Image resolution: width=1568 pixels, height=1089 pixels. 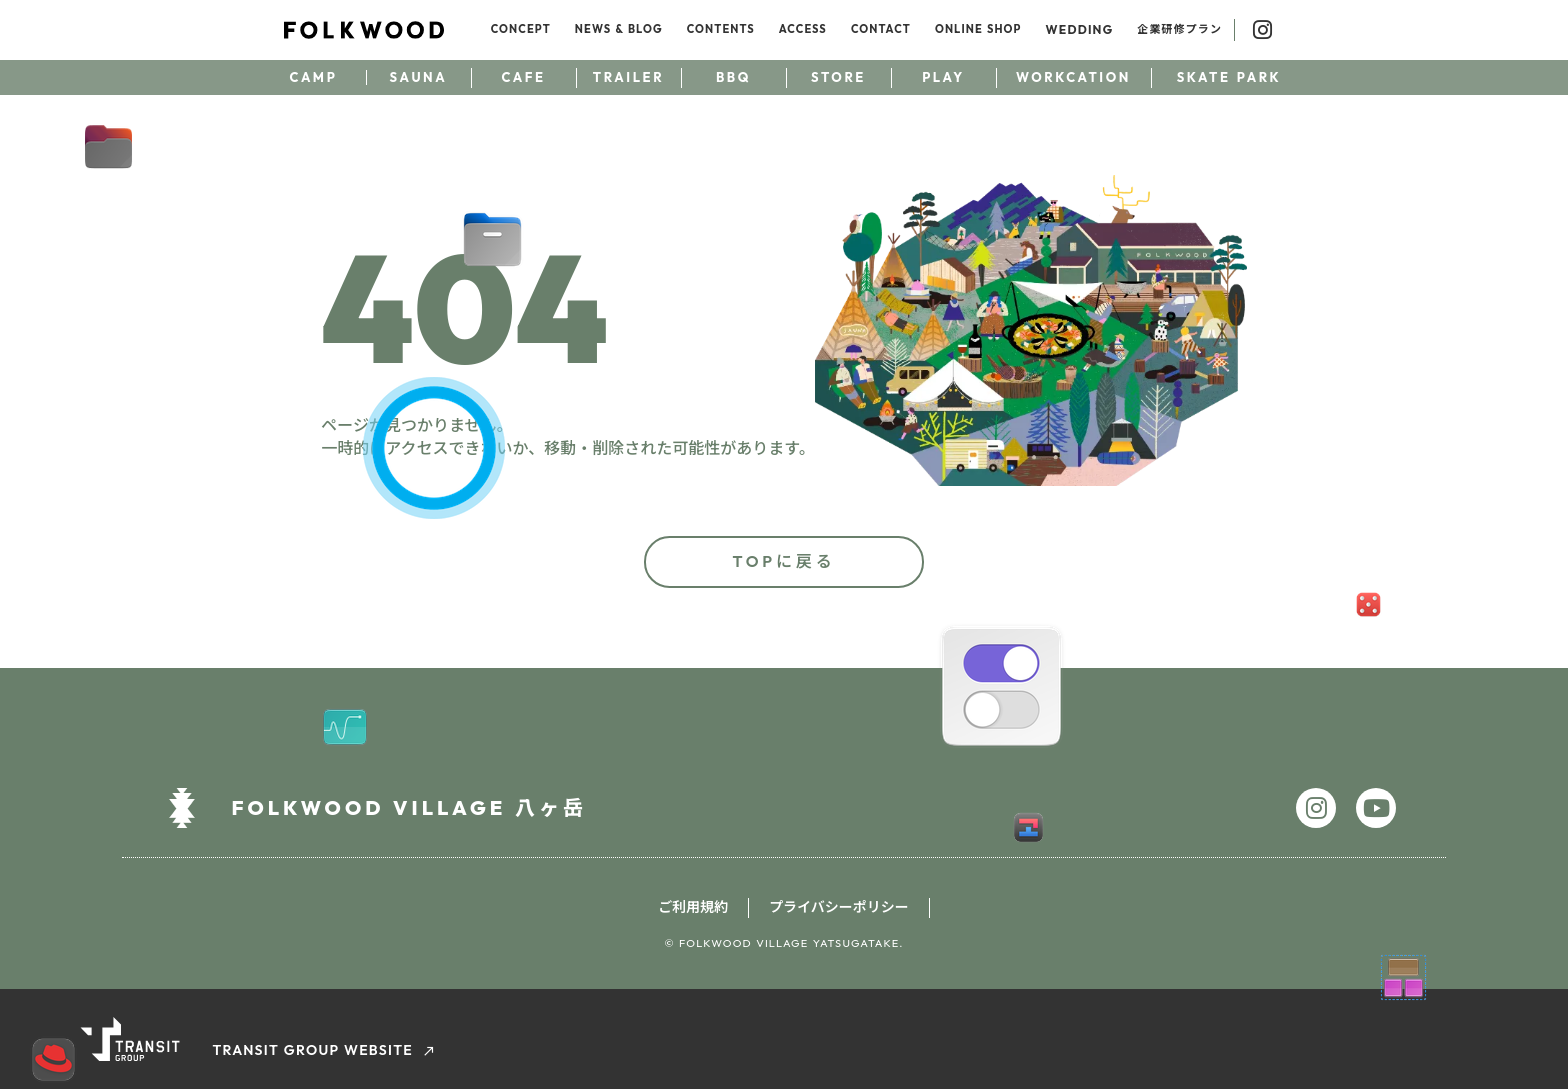 I want to click on open gnome tweaks application, so click(x=1001, y=686).